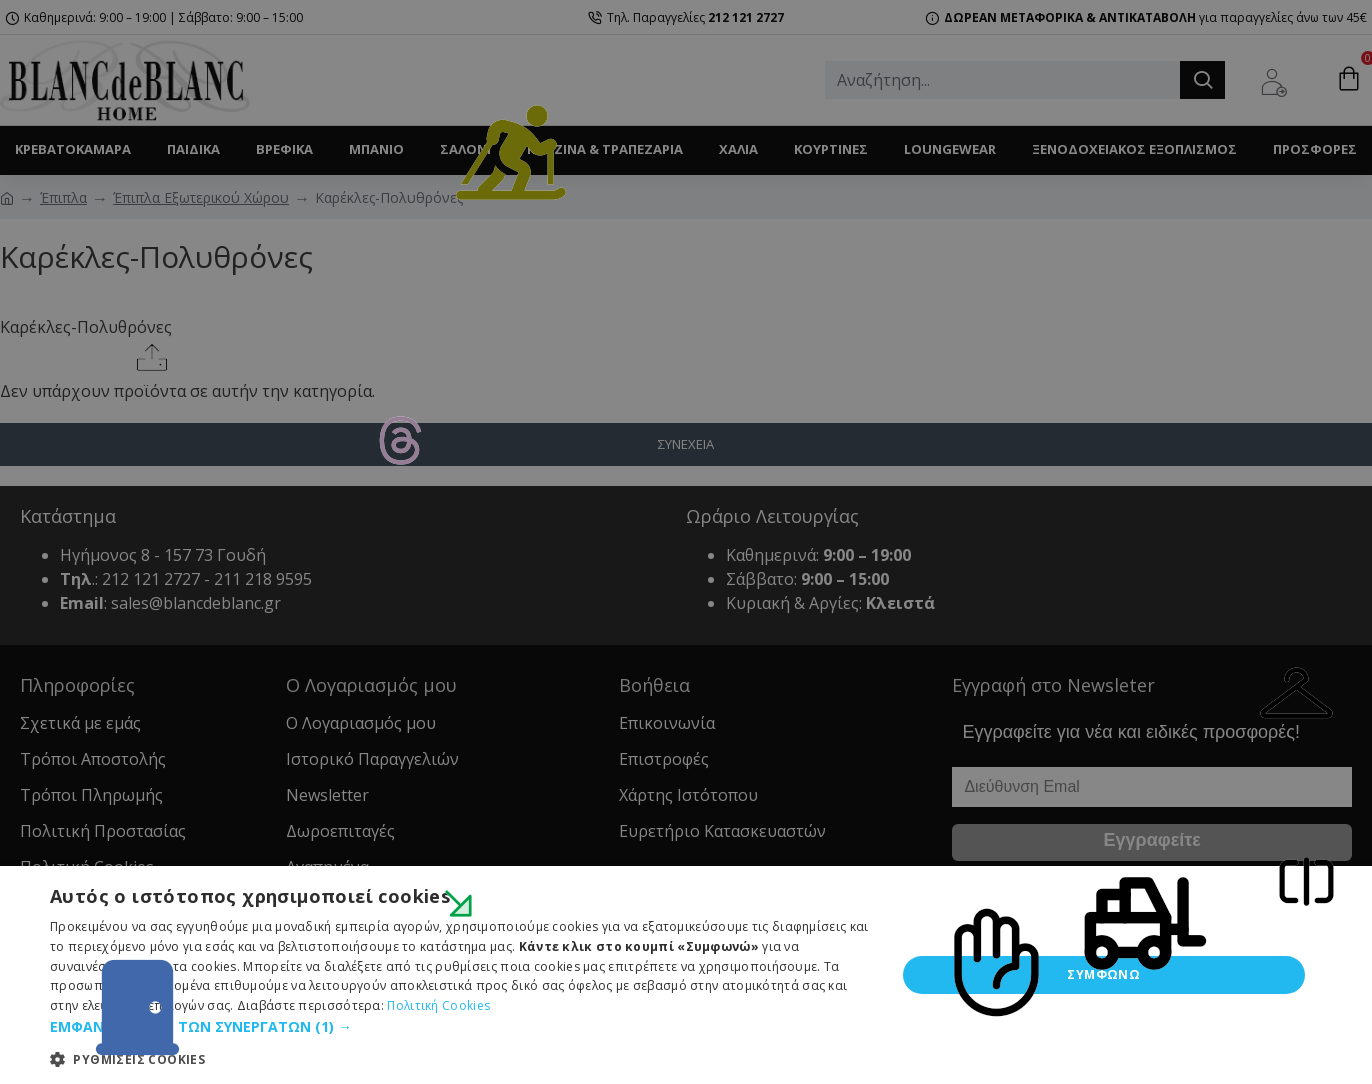  I want to click on open the Threads app, so click(400, 440).